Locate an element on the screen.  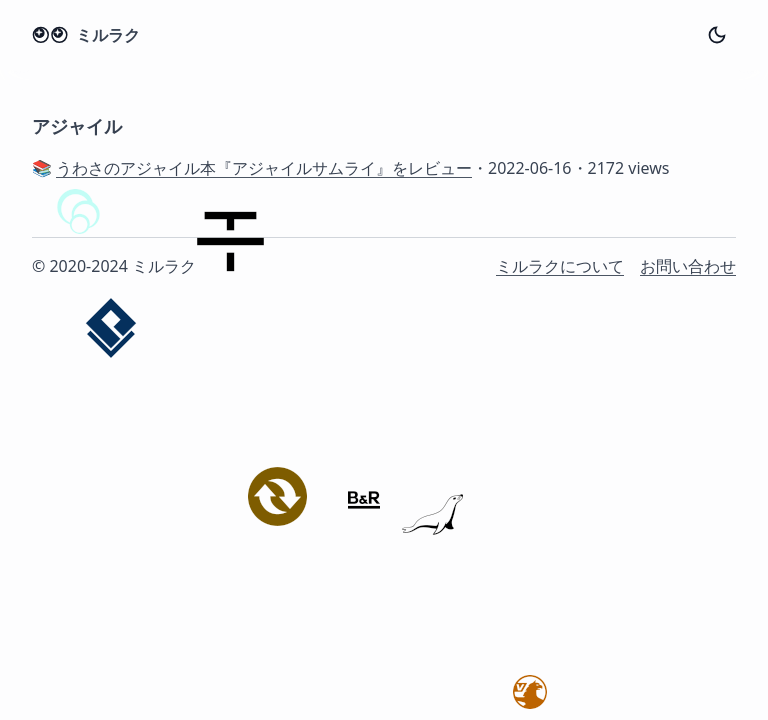
vauxhall motors brand logo is located at coordinates (530, 692).